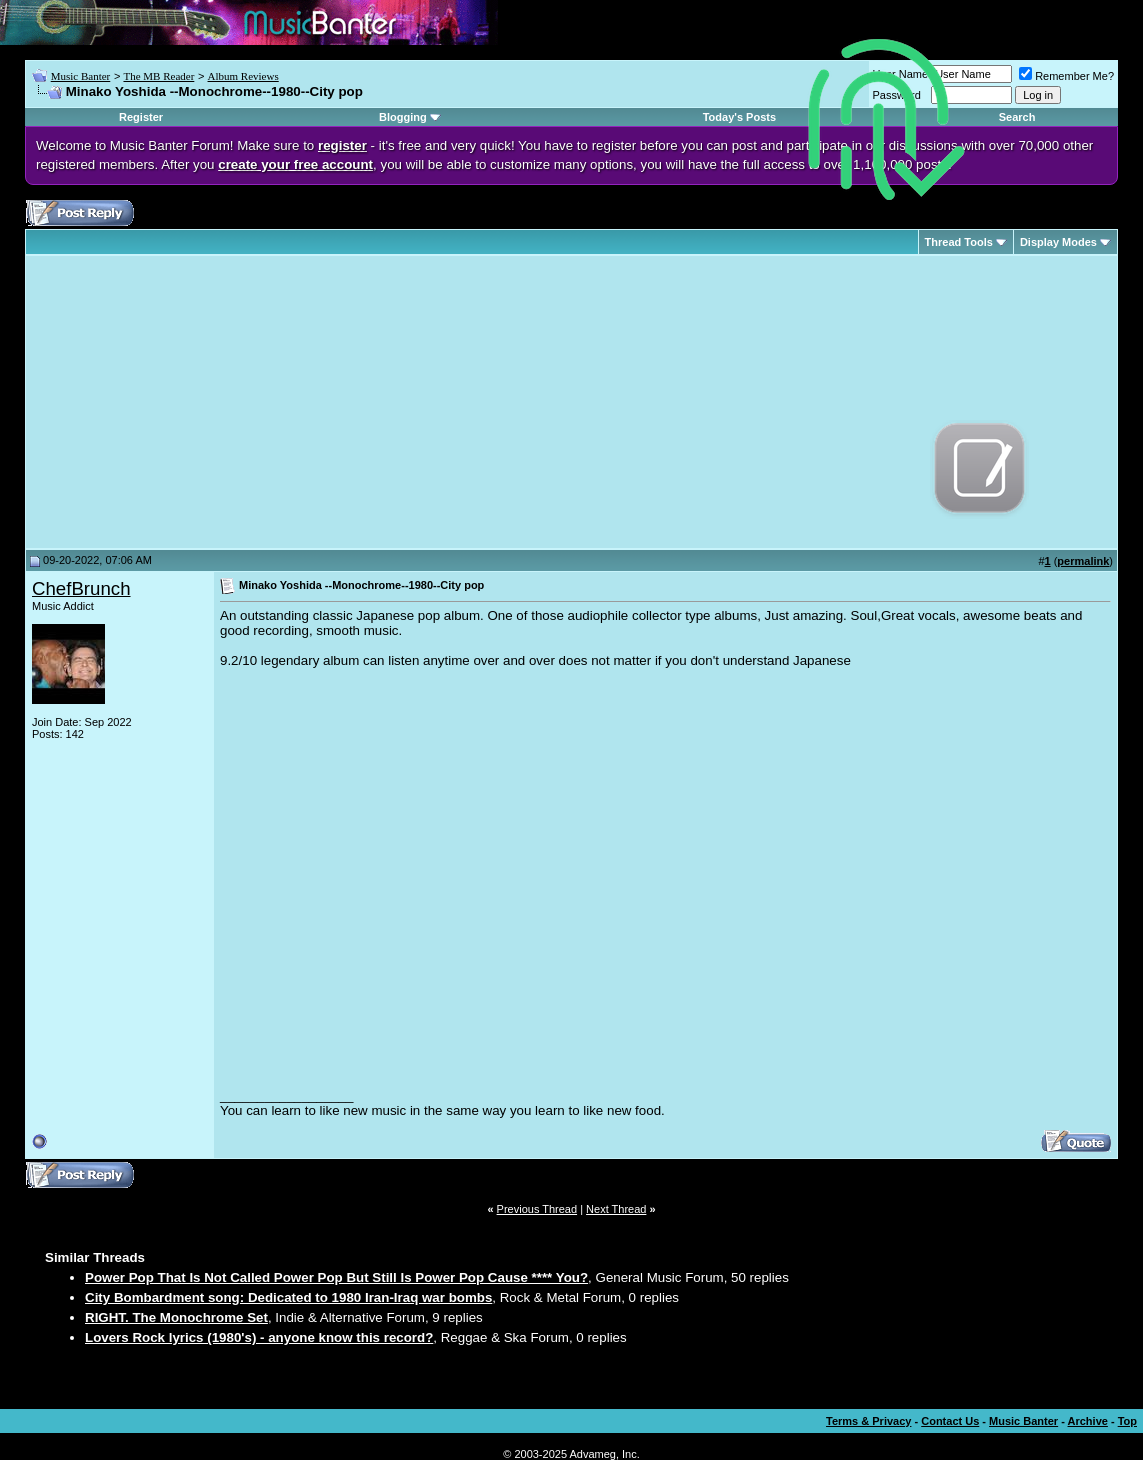 This screenshot has width=1143, height=1460. What do you see at coordinates (979, 469) in the screenshot?
I see `open composer preferences` at bounding box center [979, 469].